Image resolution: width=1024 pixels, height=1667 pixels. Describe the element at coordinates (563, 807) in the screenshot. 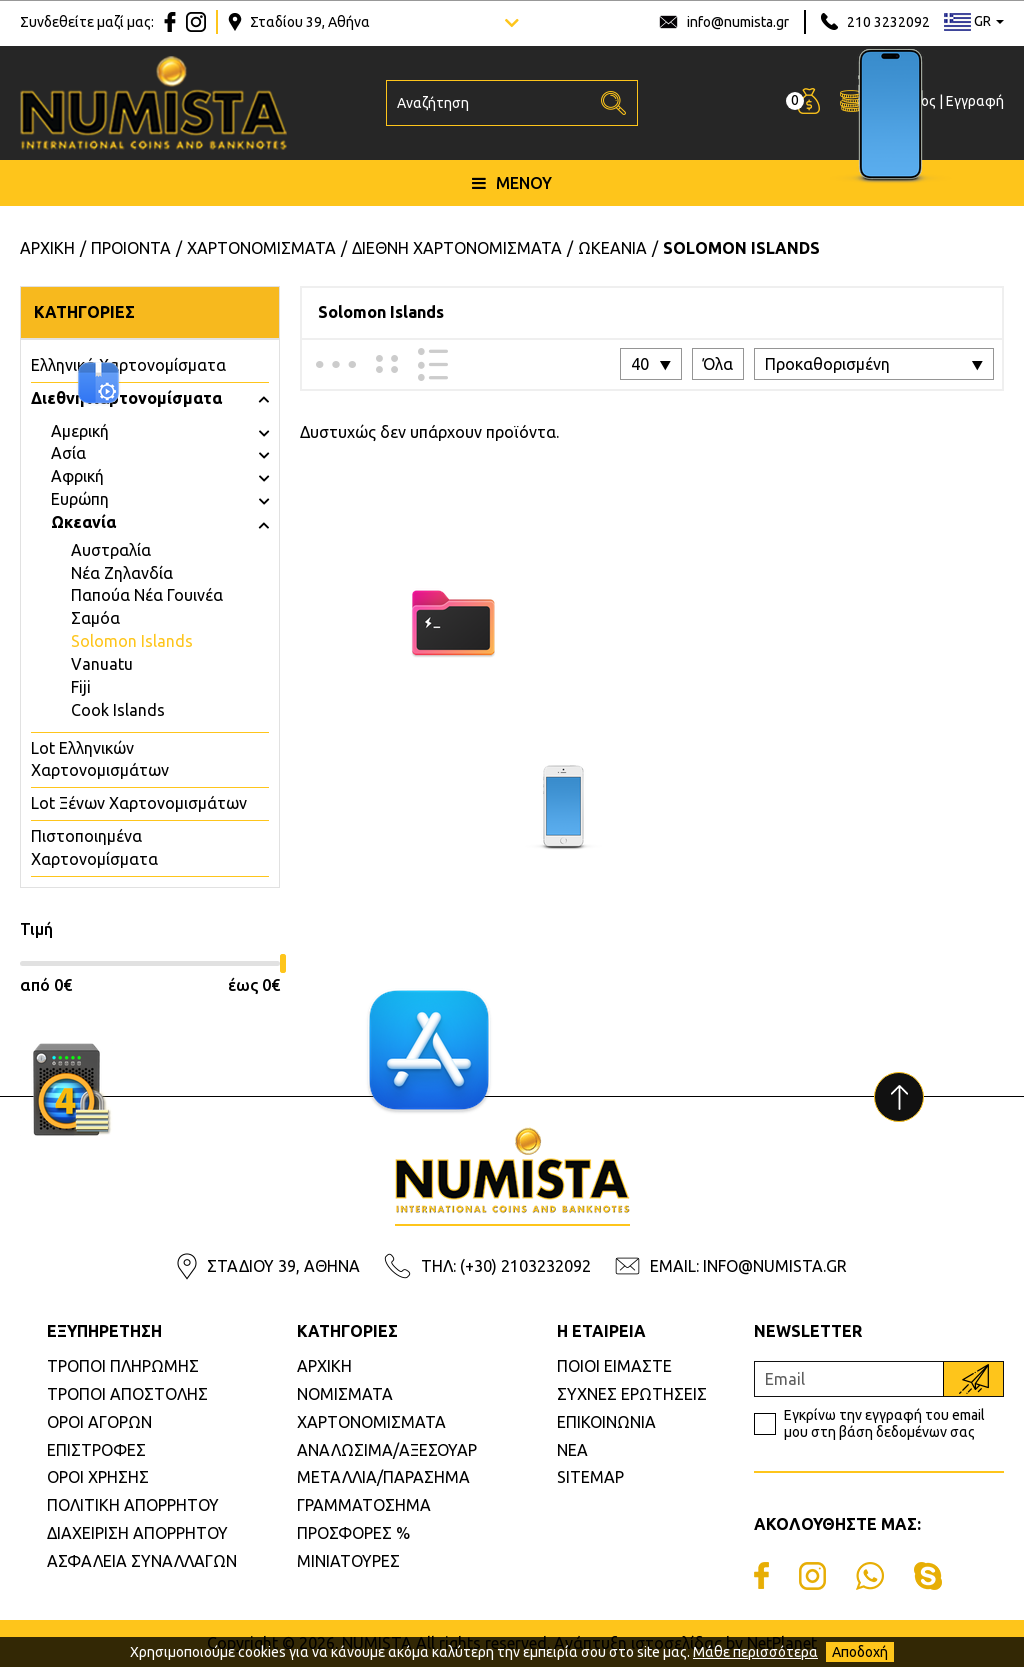

I see `iPhone SE device connected to your system` at that location.